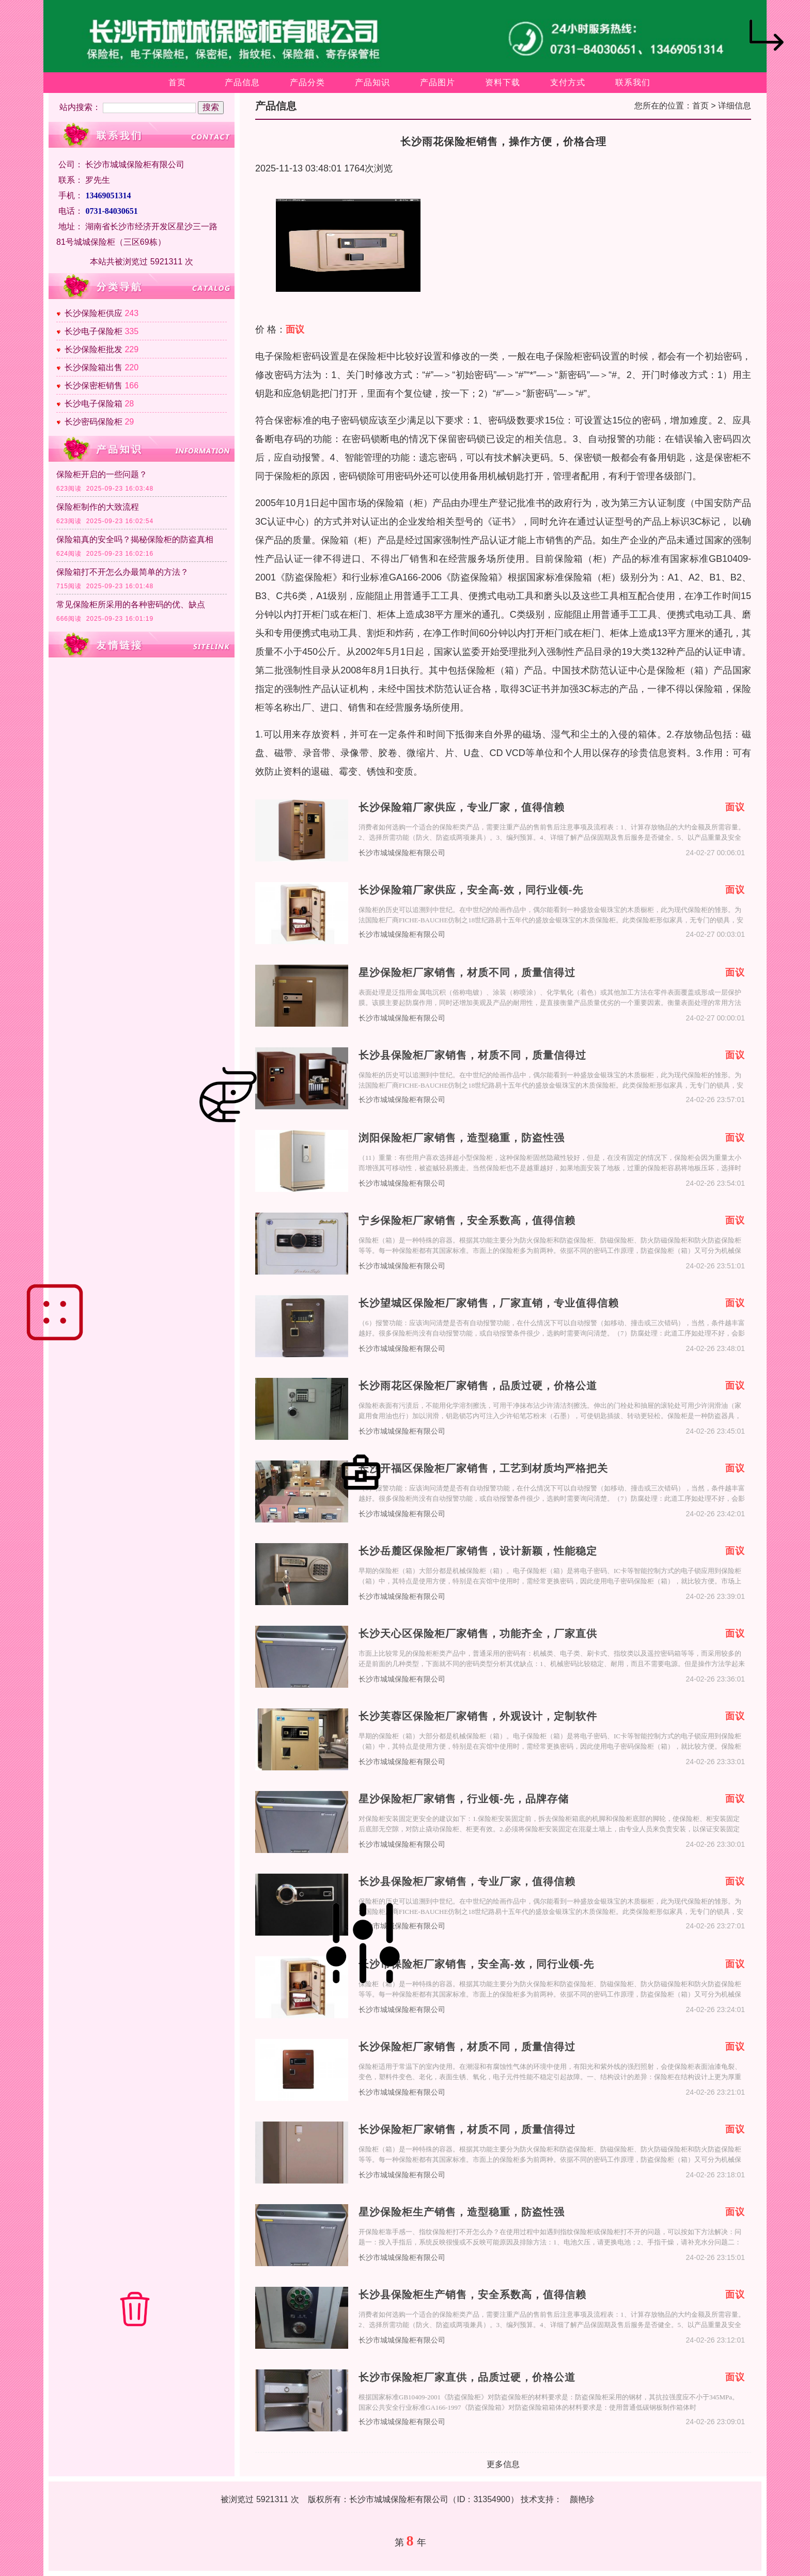  I want to click on adjust settings or preferences, so click(363, 1943).